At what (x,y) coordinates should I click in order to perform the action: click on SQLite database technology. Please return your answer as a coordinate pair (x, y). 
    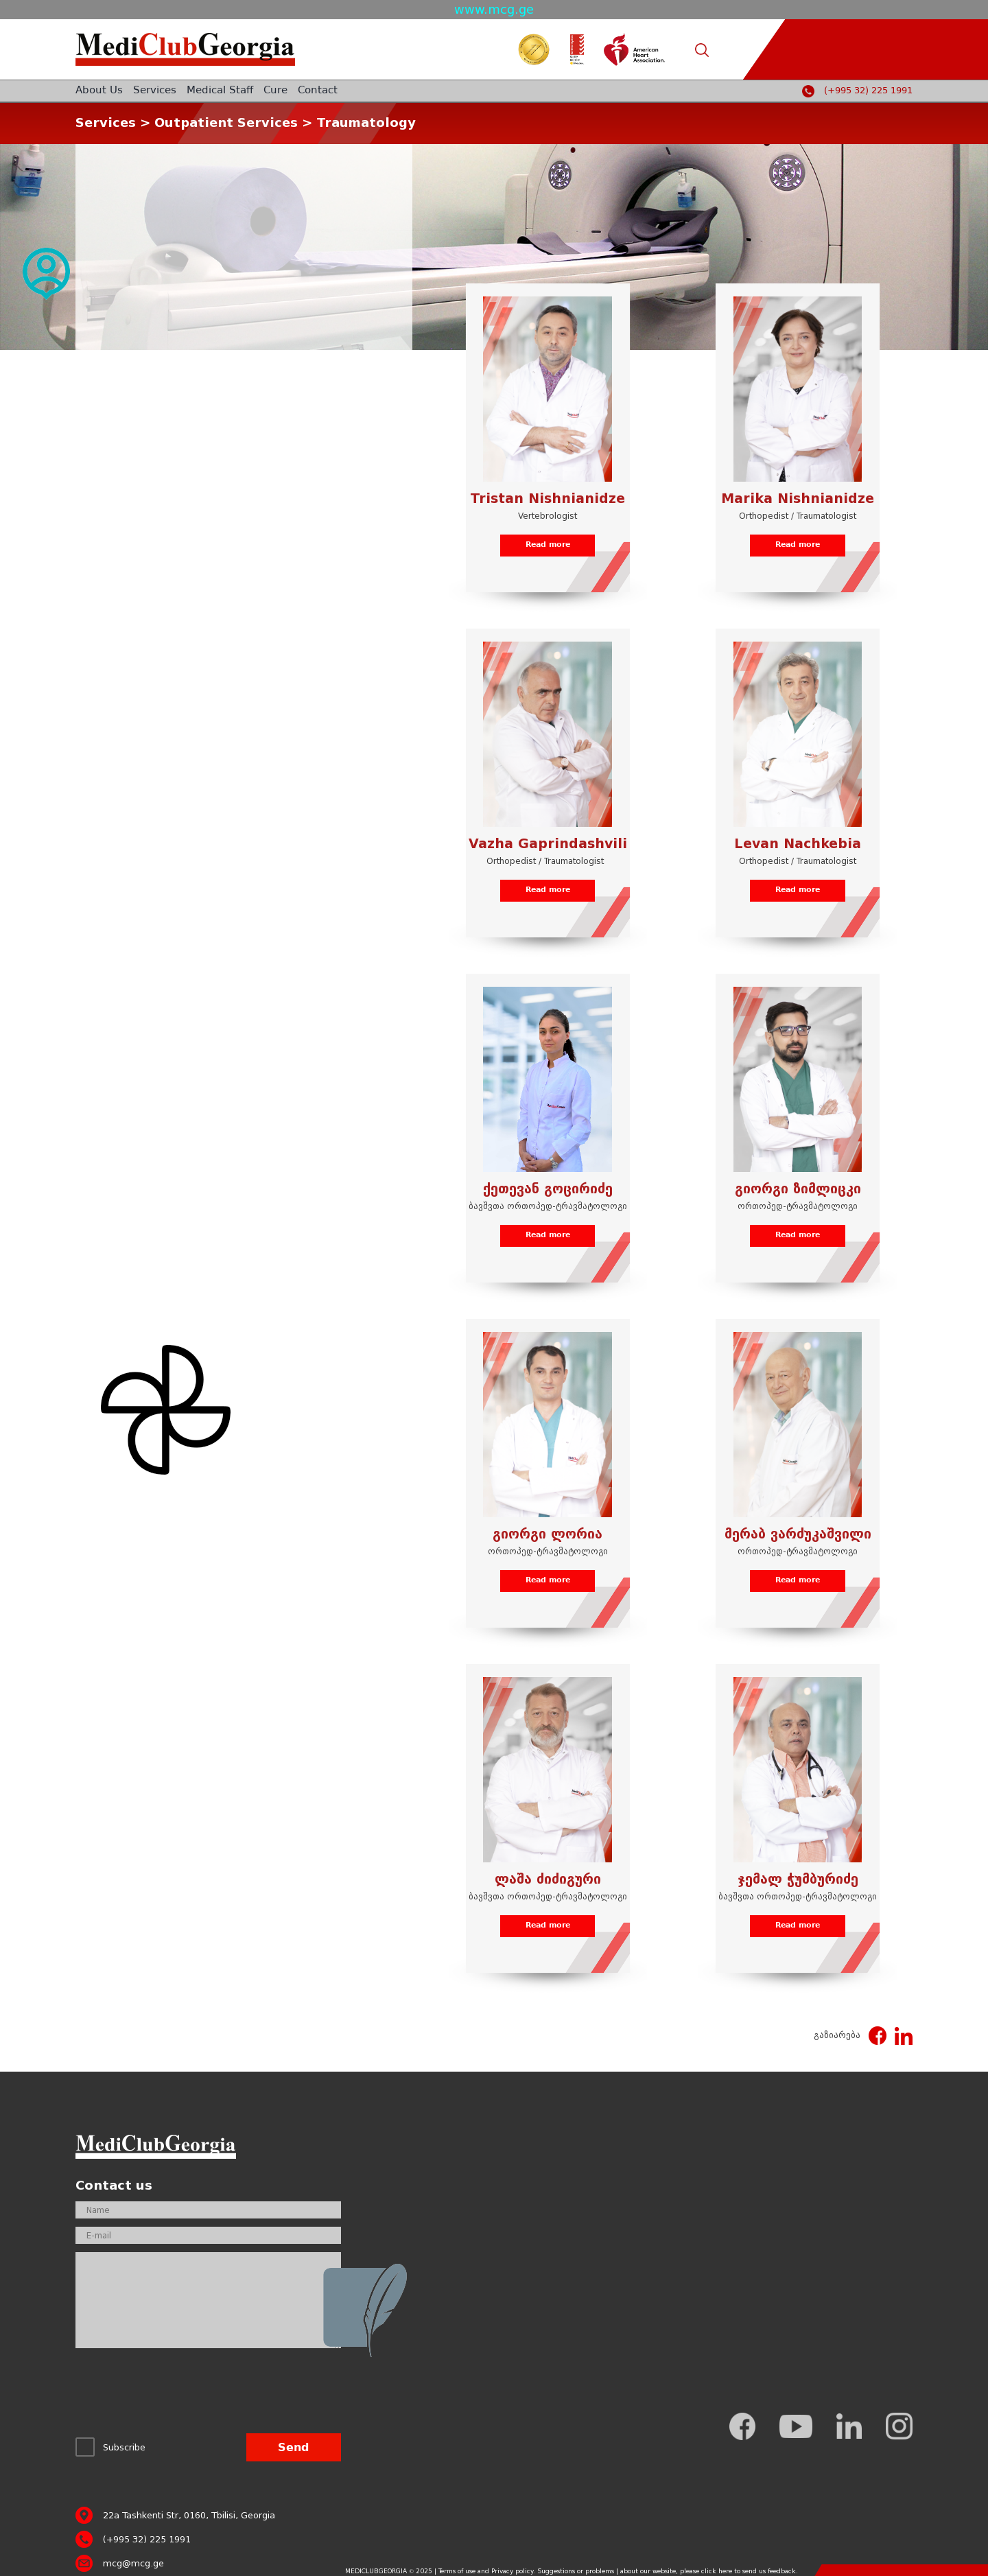
    Looking at the image, I should click on (365, 2310).